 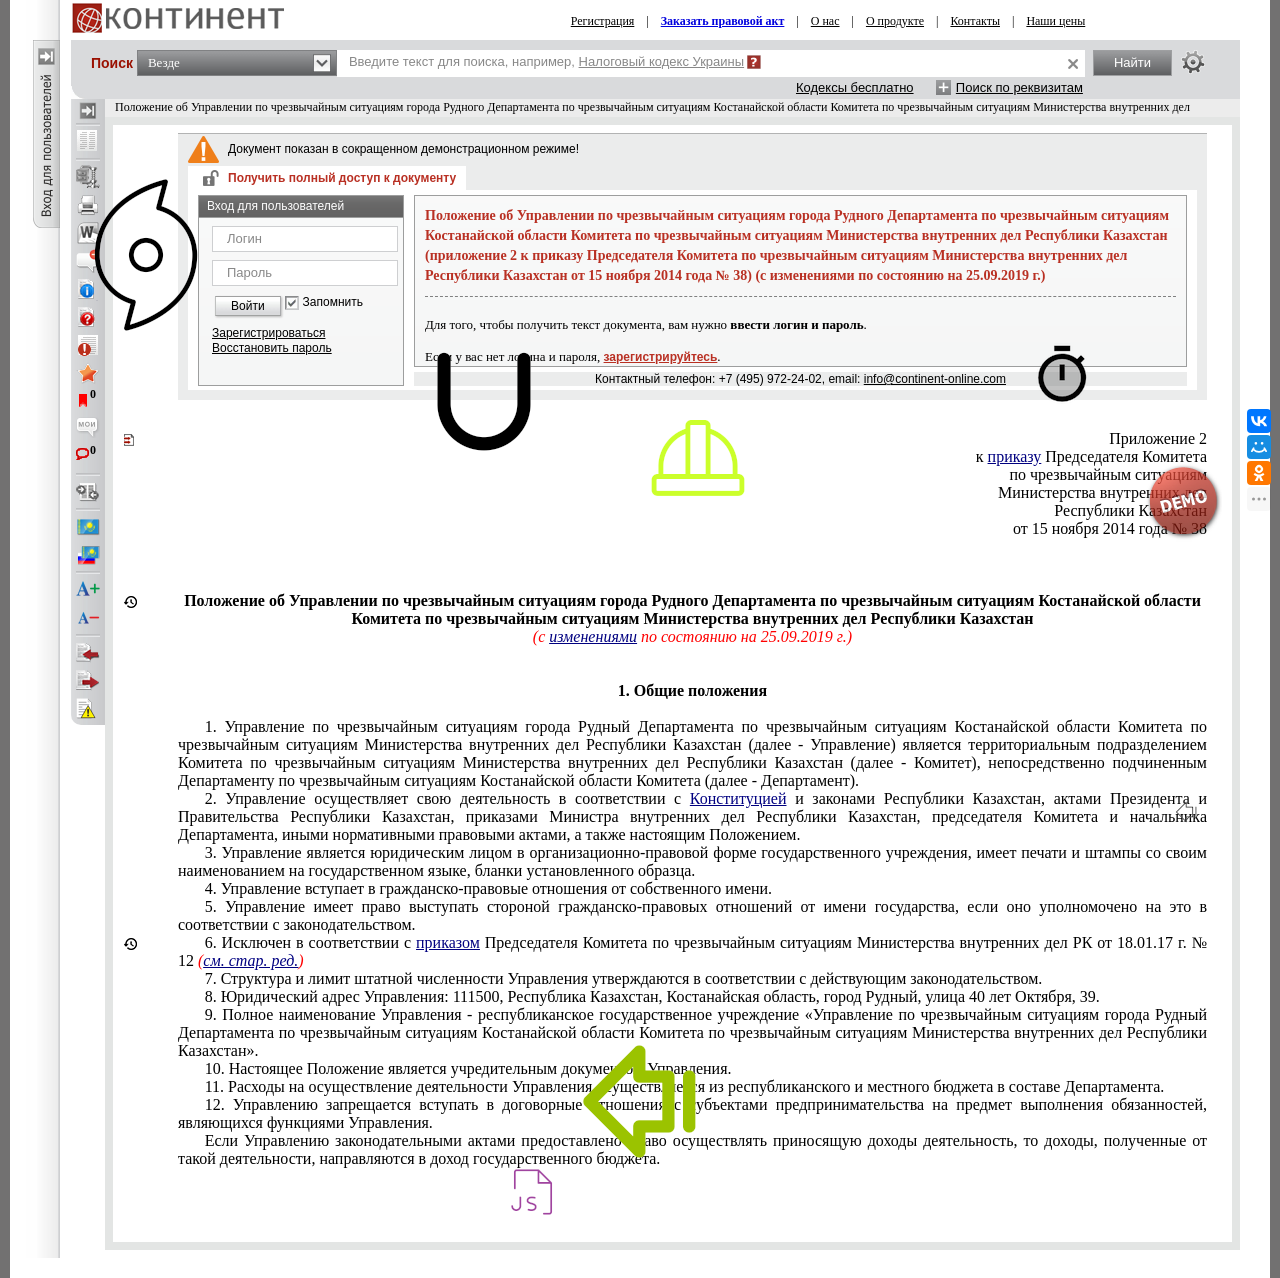 I want to click on access construction or work site settings, so click(x=698, y=463).